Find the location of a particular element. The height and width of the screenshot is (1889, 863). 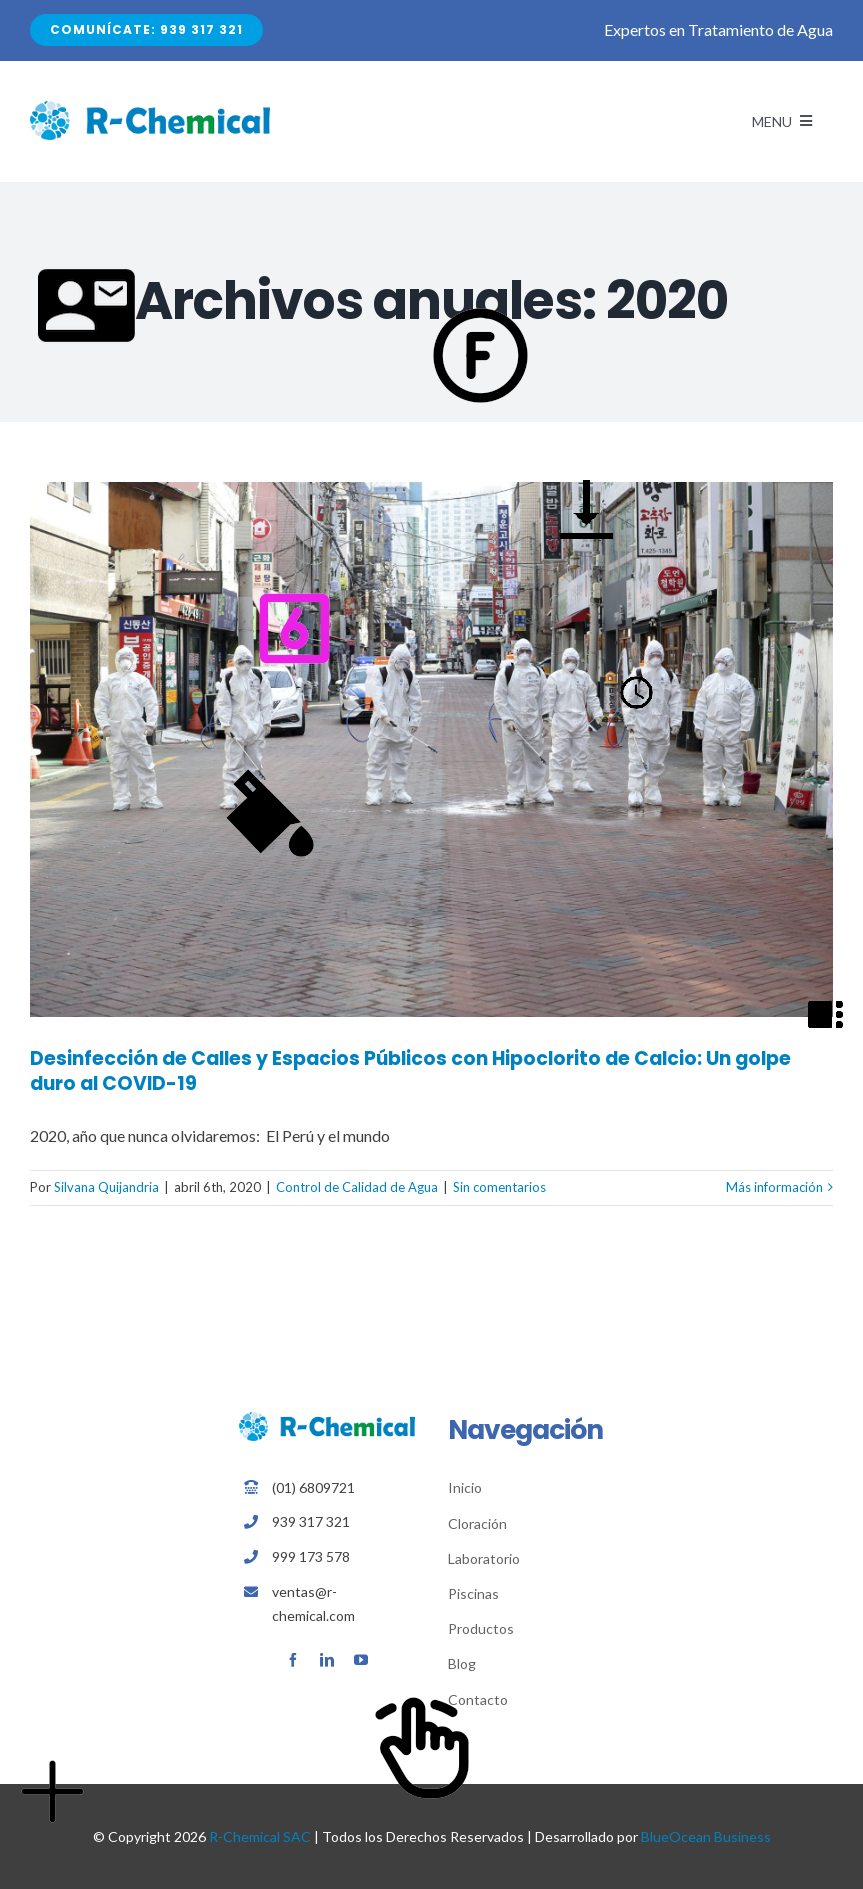

toggle sidebar panel visibility is located at coordinates (825, 1014).